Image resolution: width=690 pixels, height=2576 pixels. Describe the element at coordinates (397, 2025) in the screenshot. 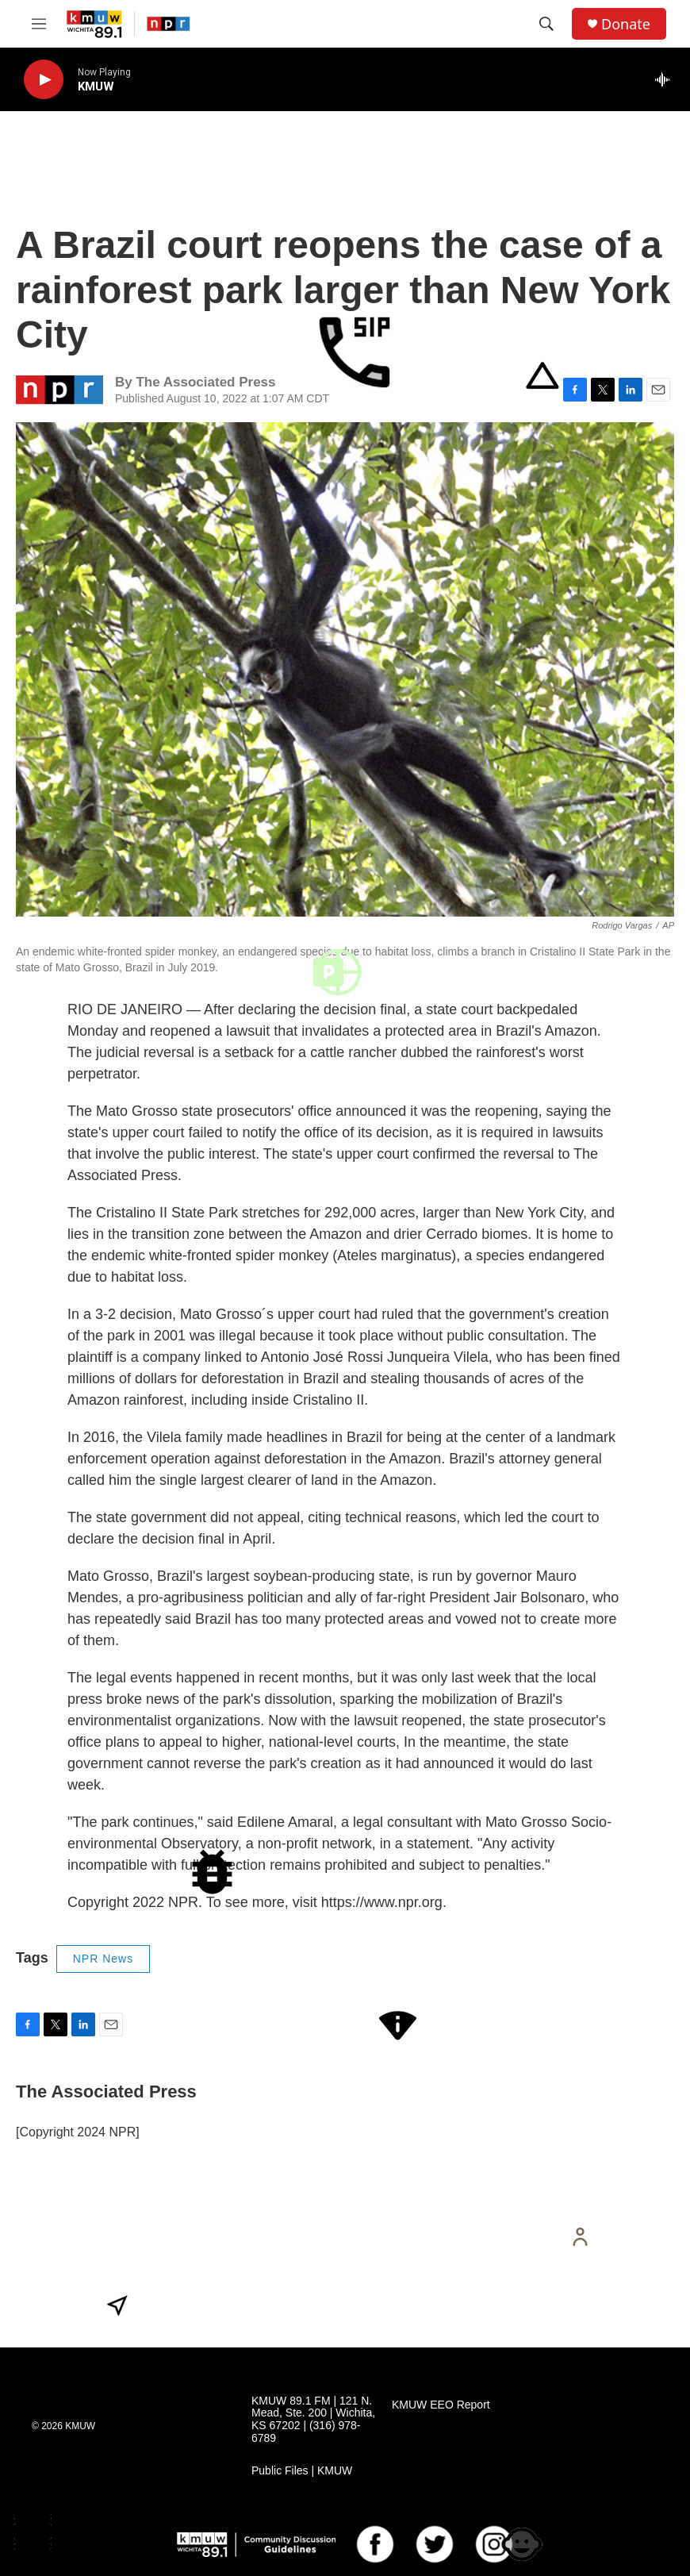

I see `scan for available wifi networks` at that location.